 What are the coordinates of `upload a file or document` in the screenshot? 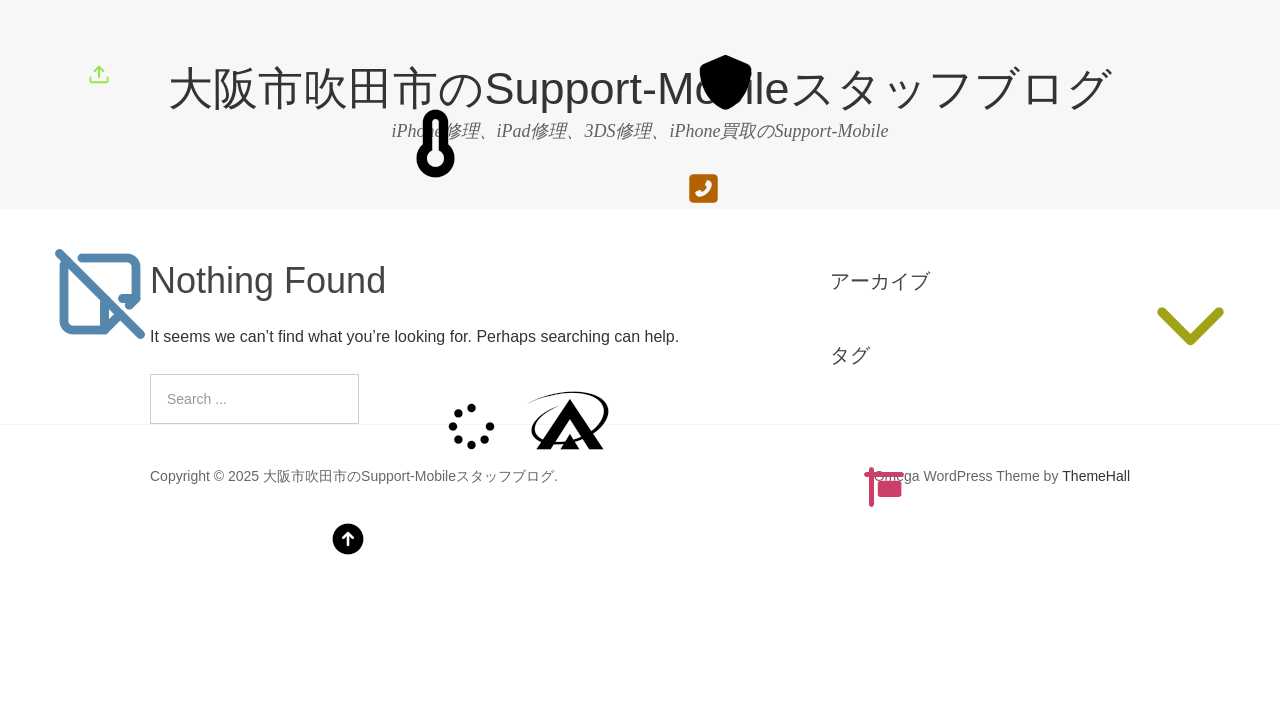 It's located at (99, 75).